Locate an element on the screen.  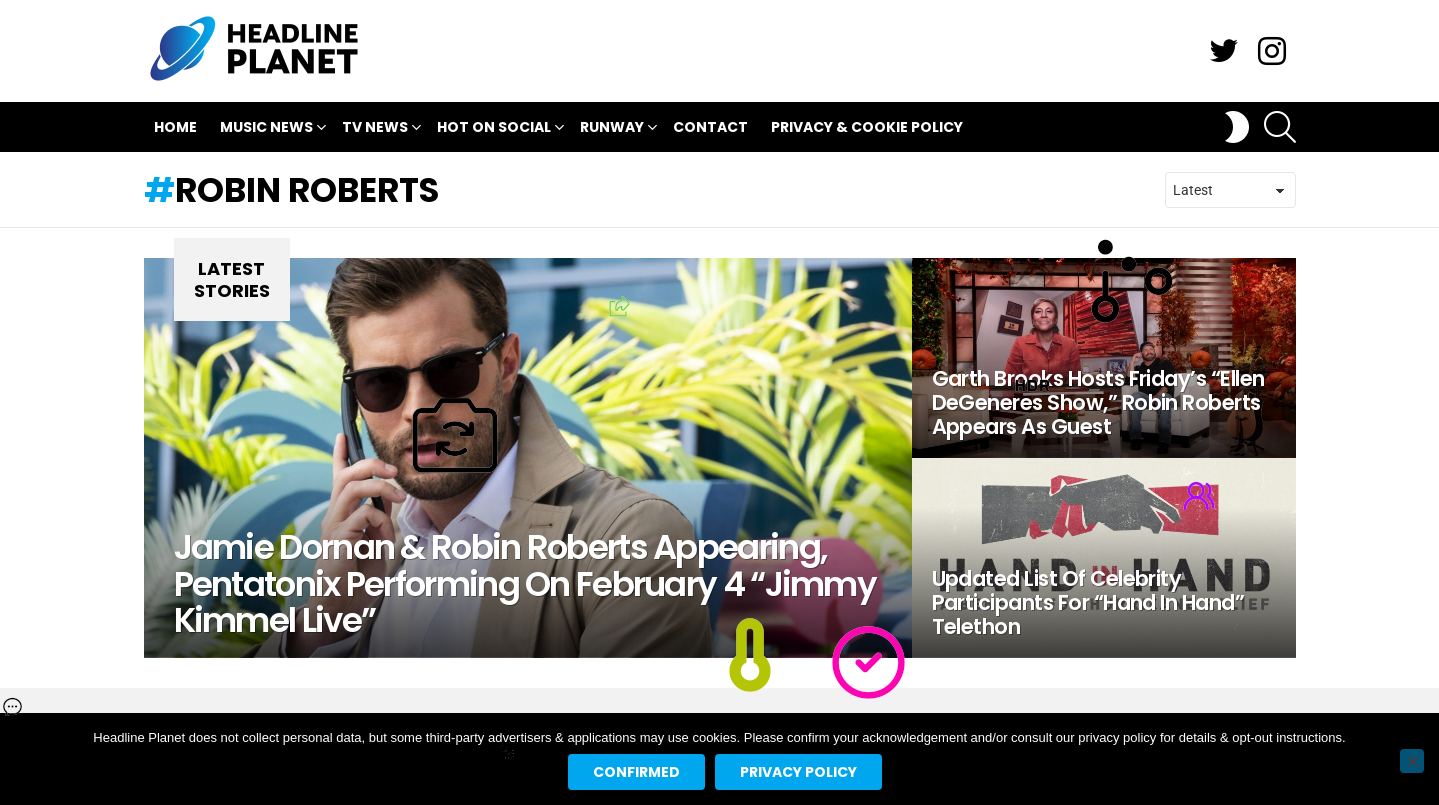
switch between front and rear camera is located at coordinates (455, 437).